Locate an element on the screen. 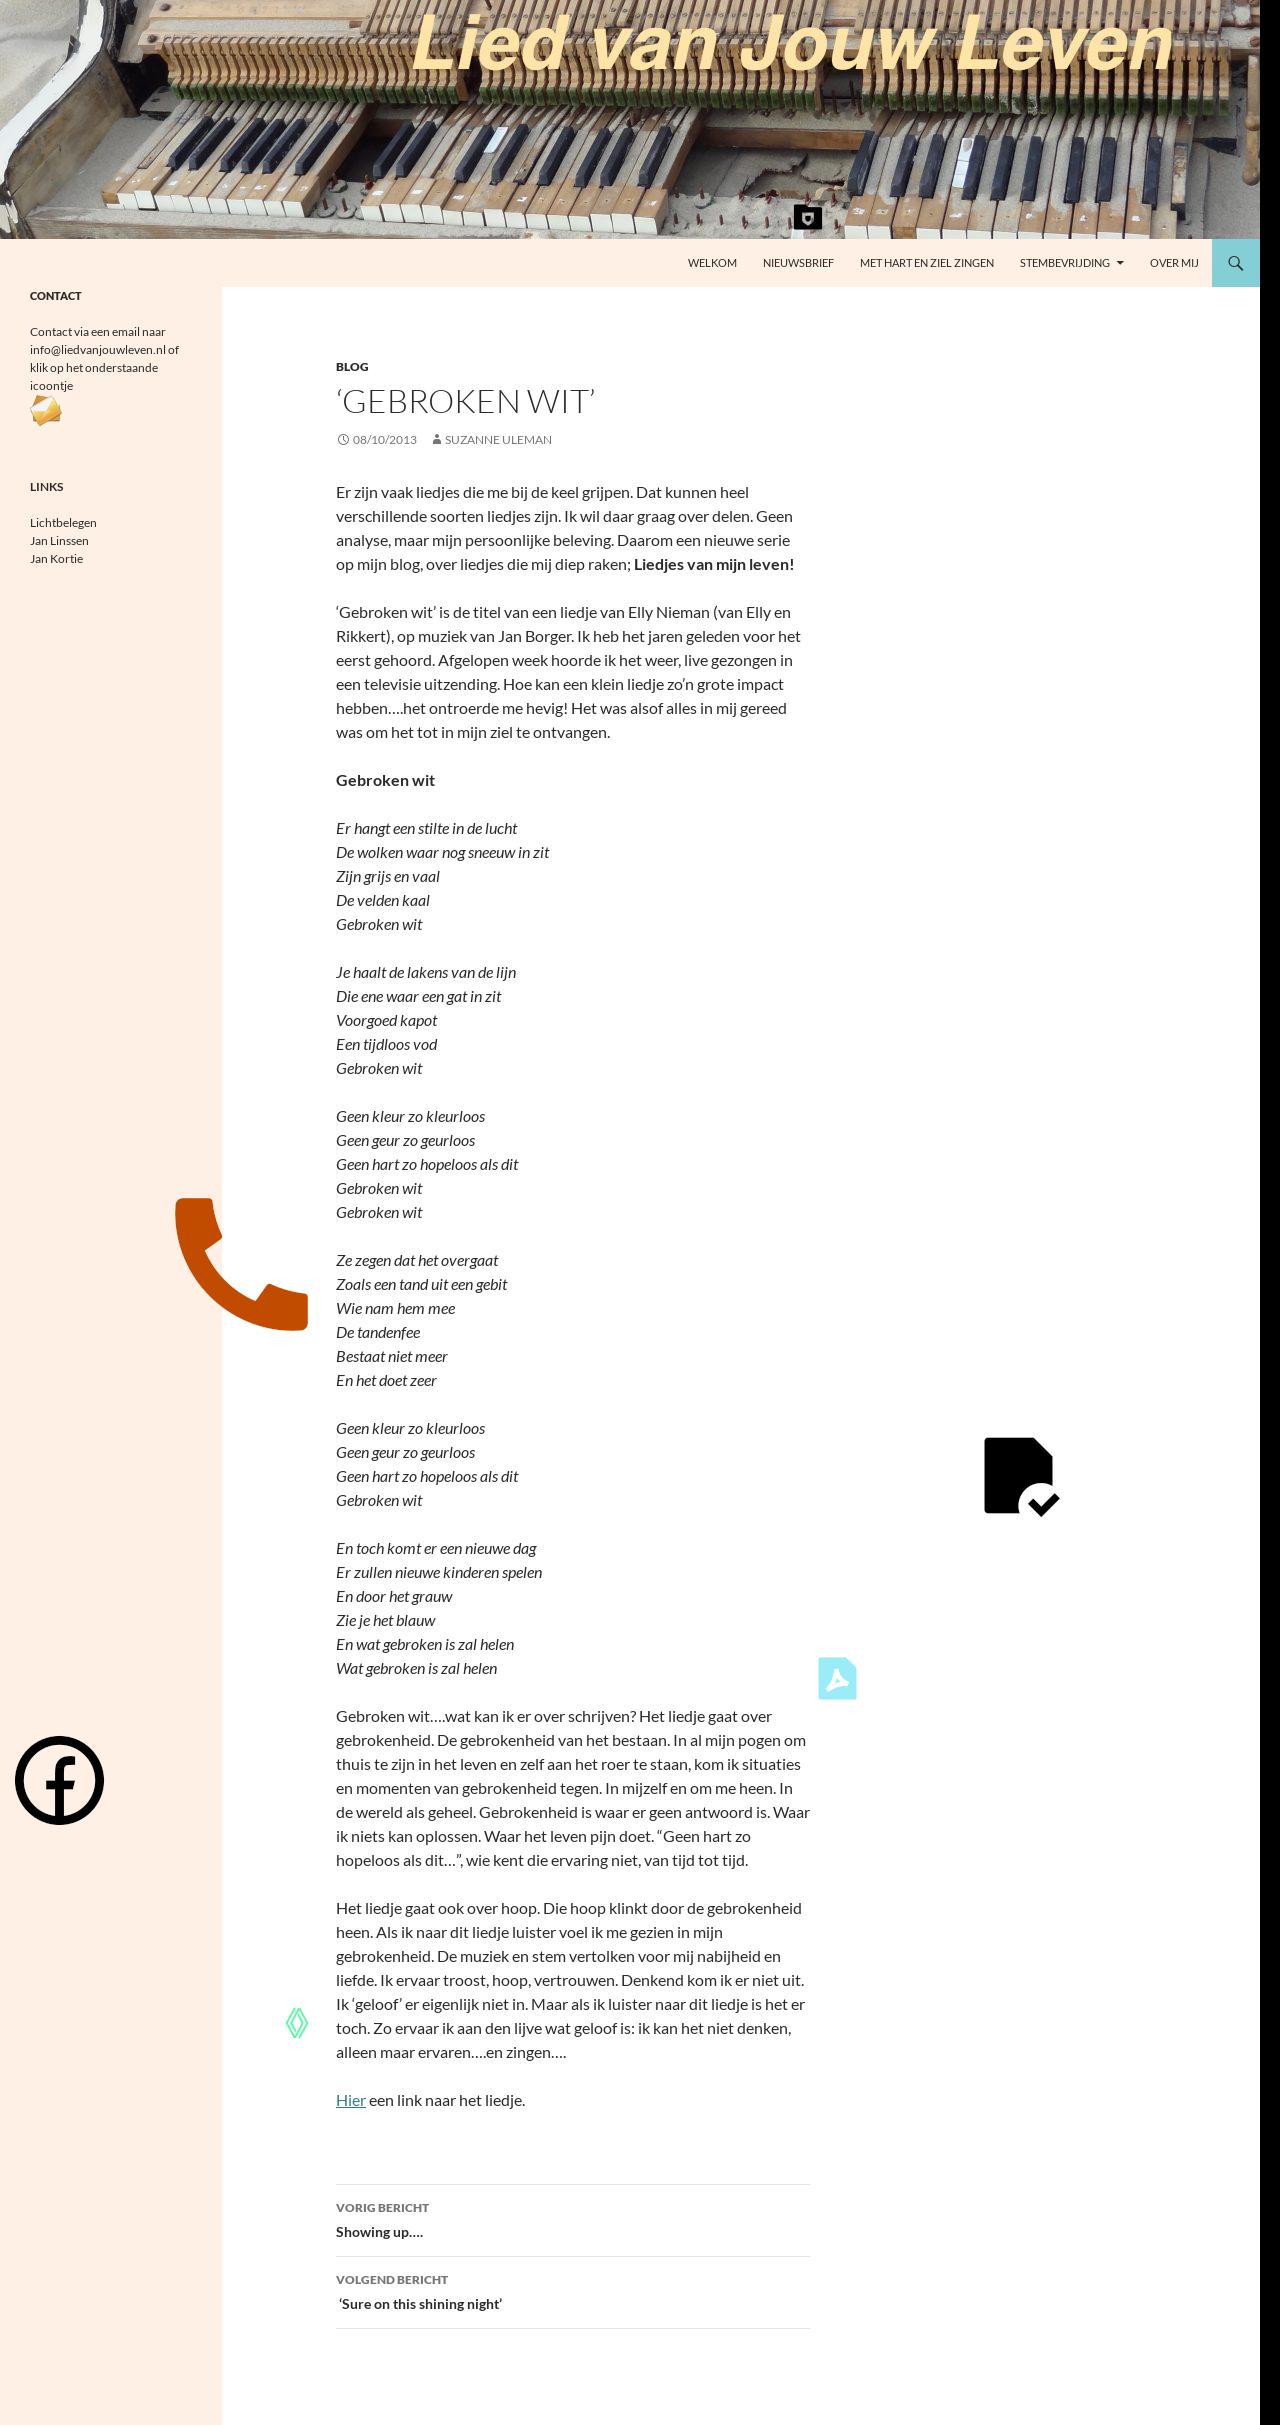 The width and height of the screenshot is (1280, 2425). file successfully uploaded or verified is located at coordinates (1018, 1475).